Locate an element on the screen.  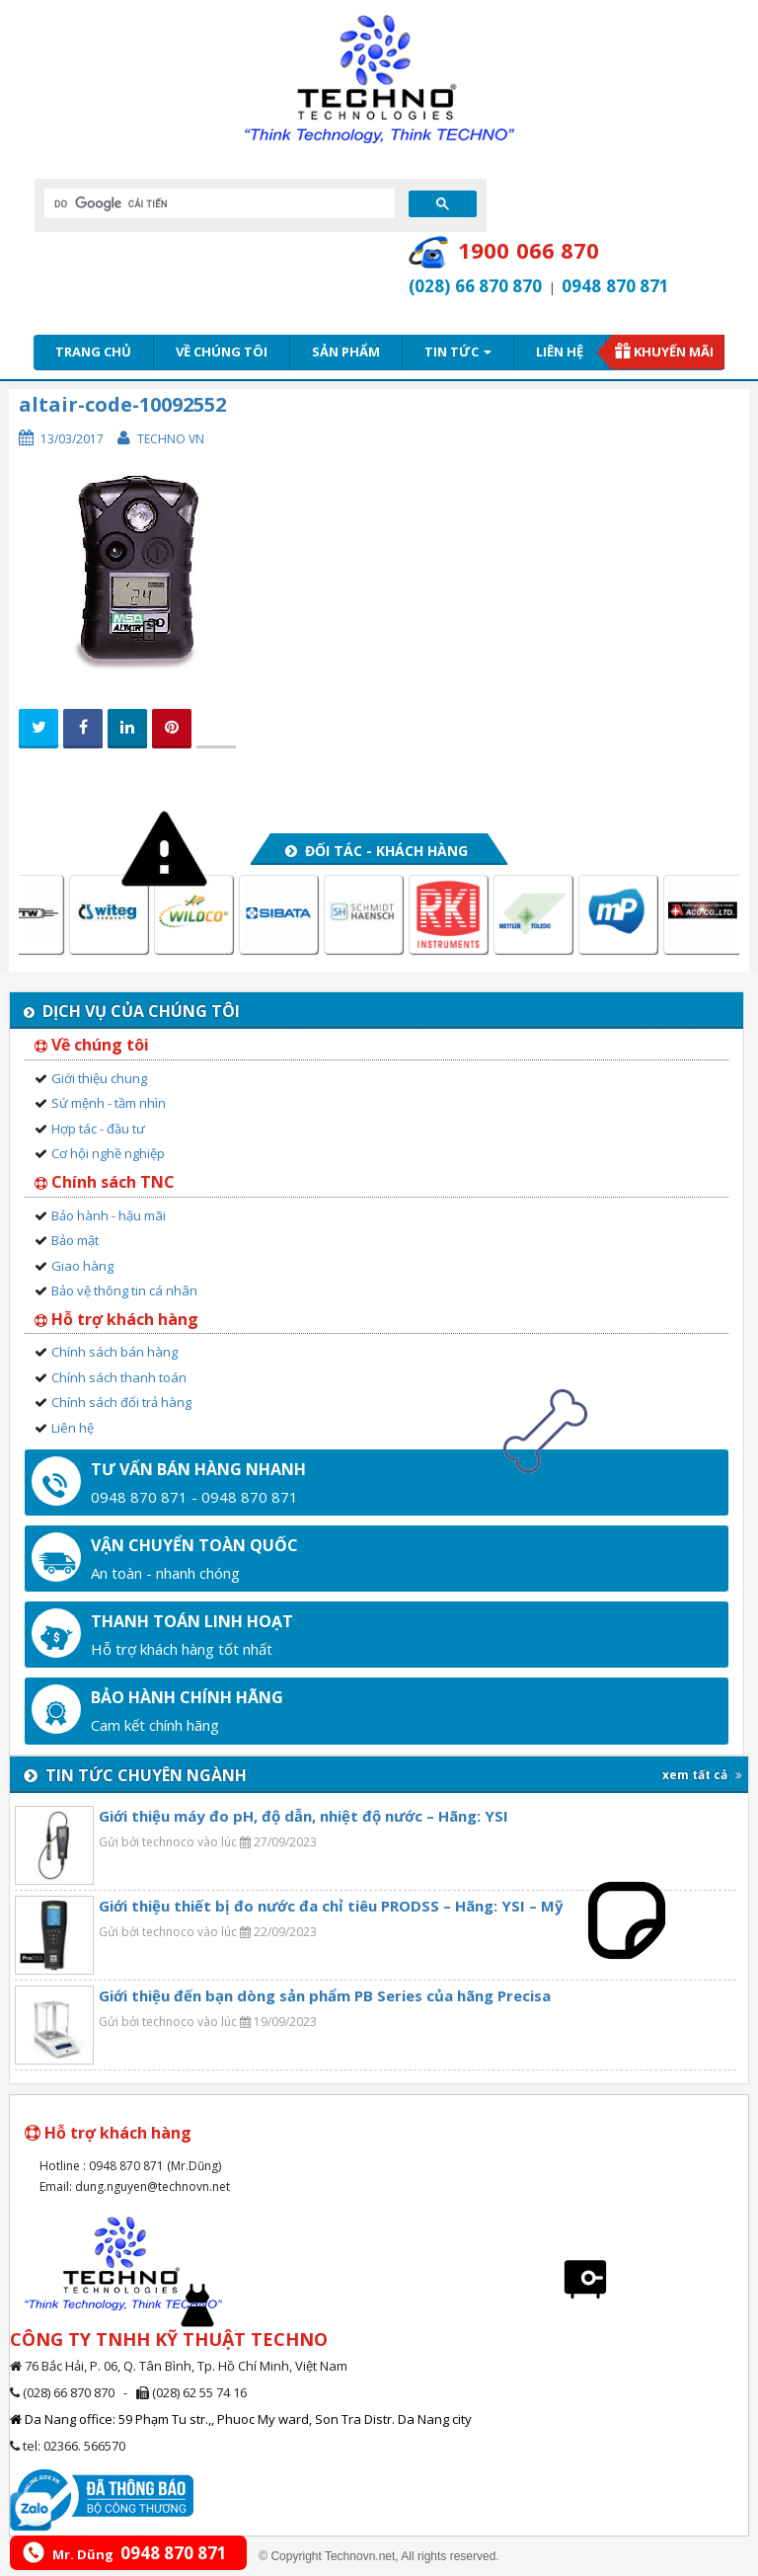
indicates a warning or potential problem is located at coordinates (164, 848).